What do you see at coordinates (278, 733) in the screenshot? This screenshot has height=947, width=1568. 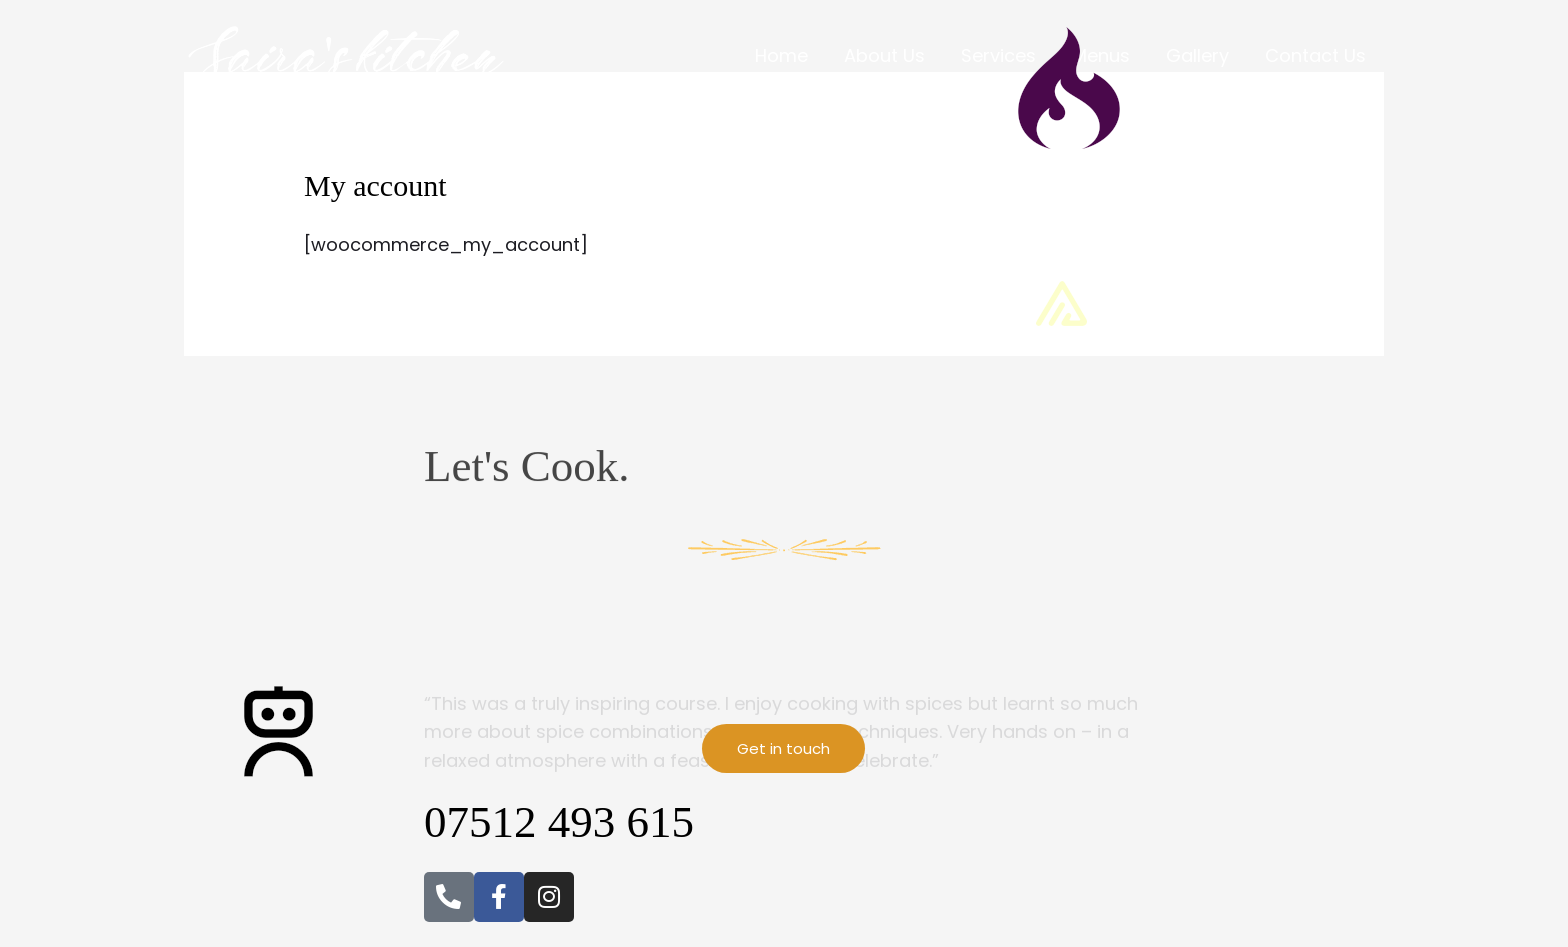 I see `access AI assistant or chatbot feature` at bounding box center [278, 733].